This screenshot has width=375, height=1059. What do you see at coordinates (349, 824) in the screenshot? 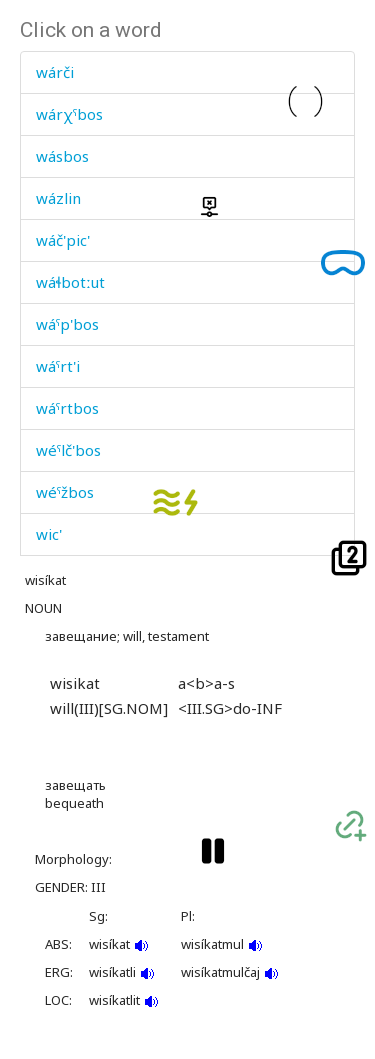
I see `add a new link or URL` at bounding box center [349, 824].